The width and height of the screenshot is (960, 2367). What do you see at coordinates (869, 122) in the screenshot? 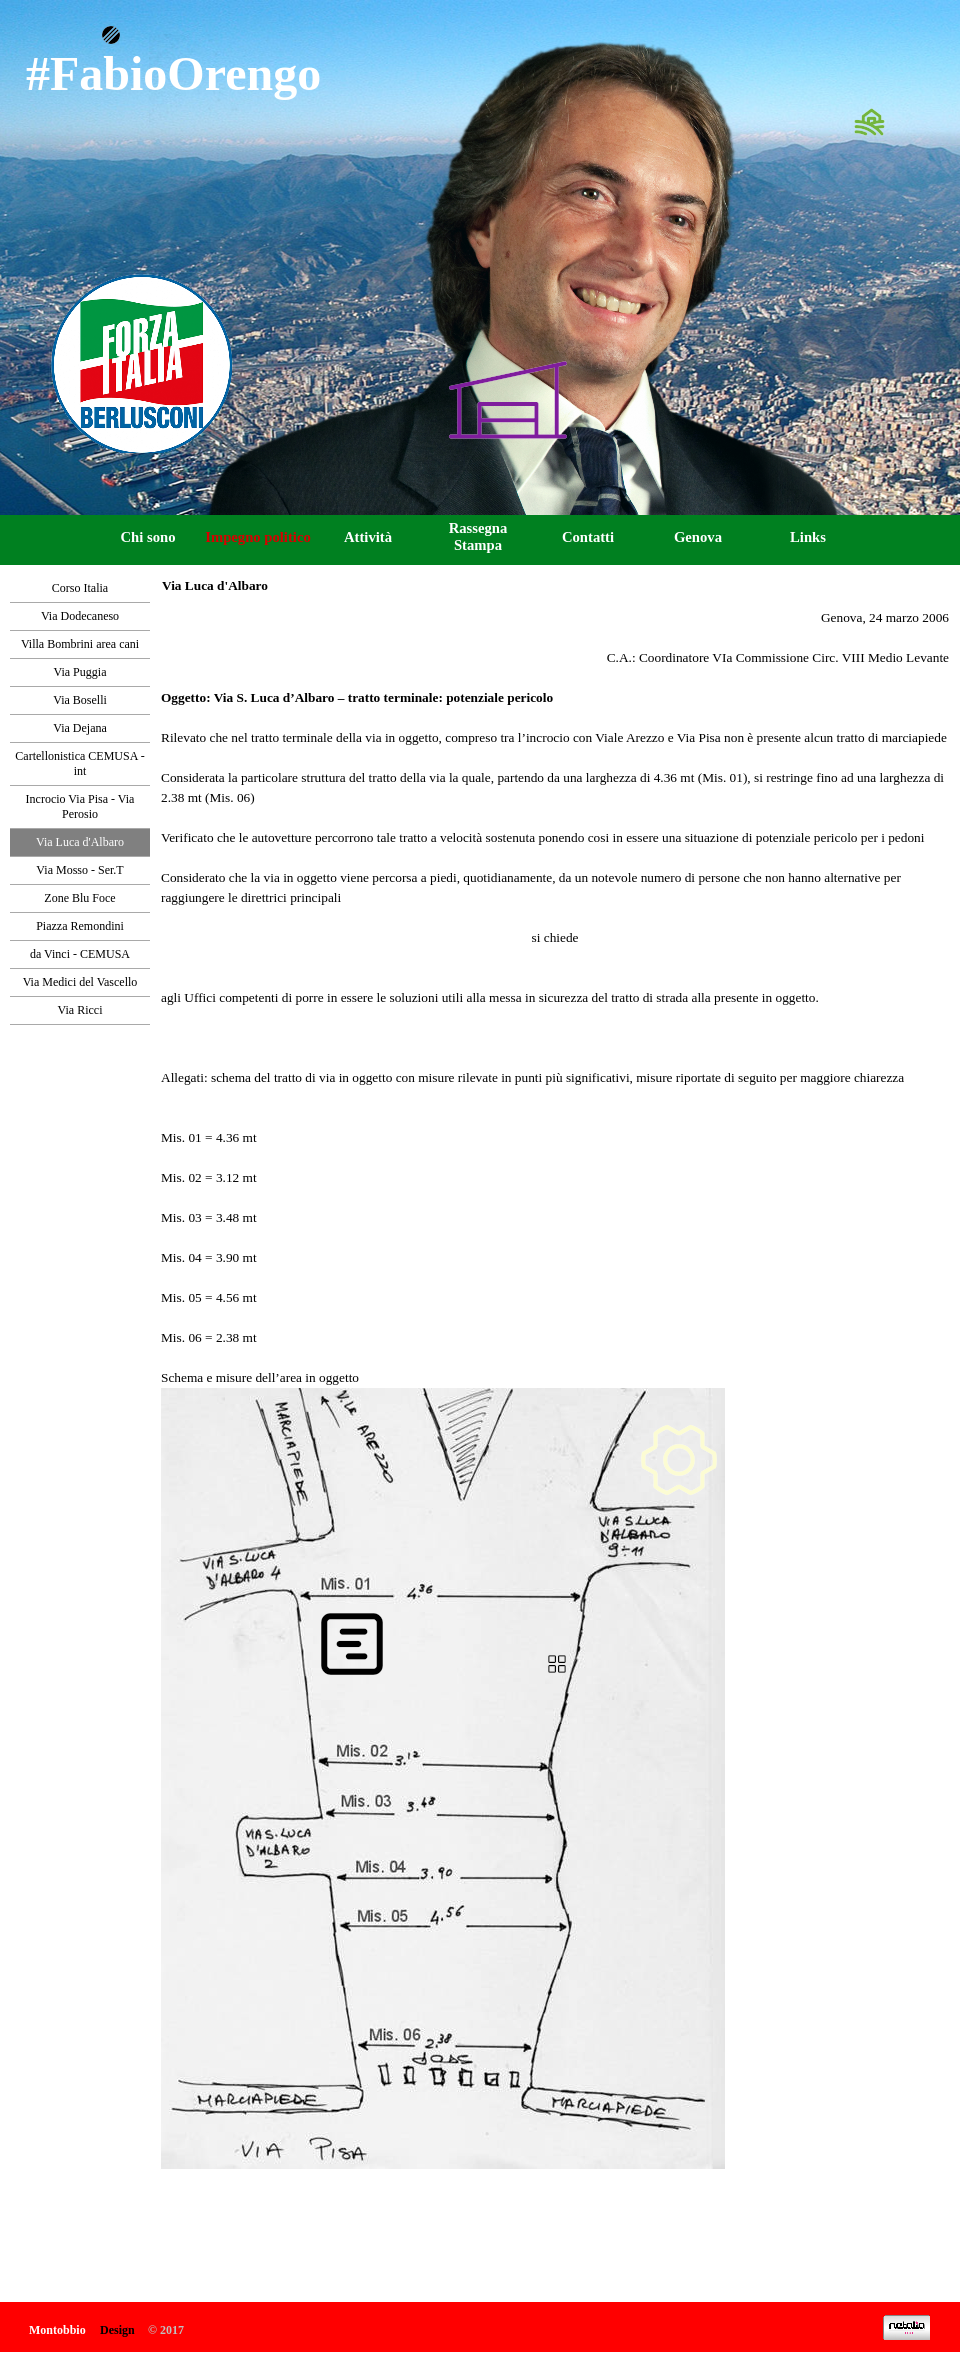
I see `access farm or agricultural settings` at bounding box center [869, 122].